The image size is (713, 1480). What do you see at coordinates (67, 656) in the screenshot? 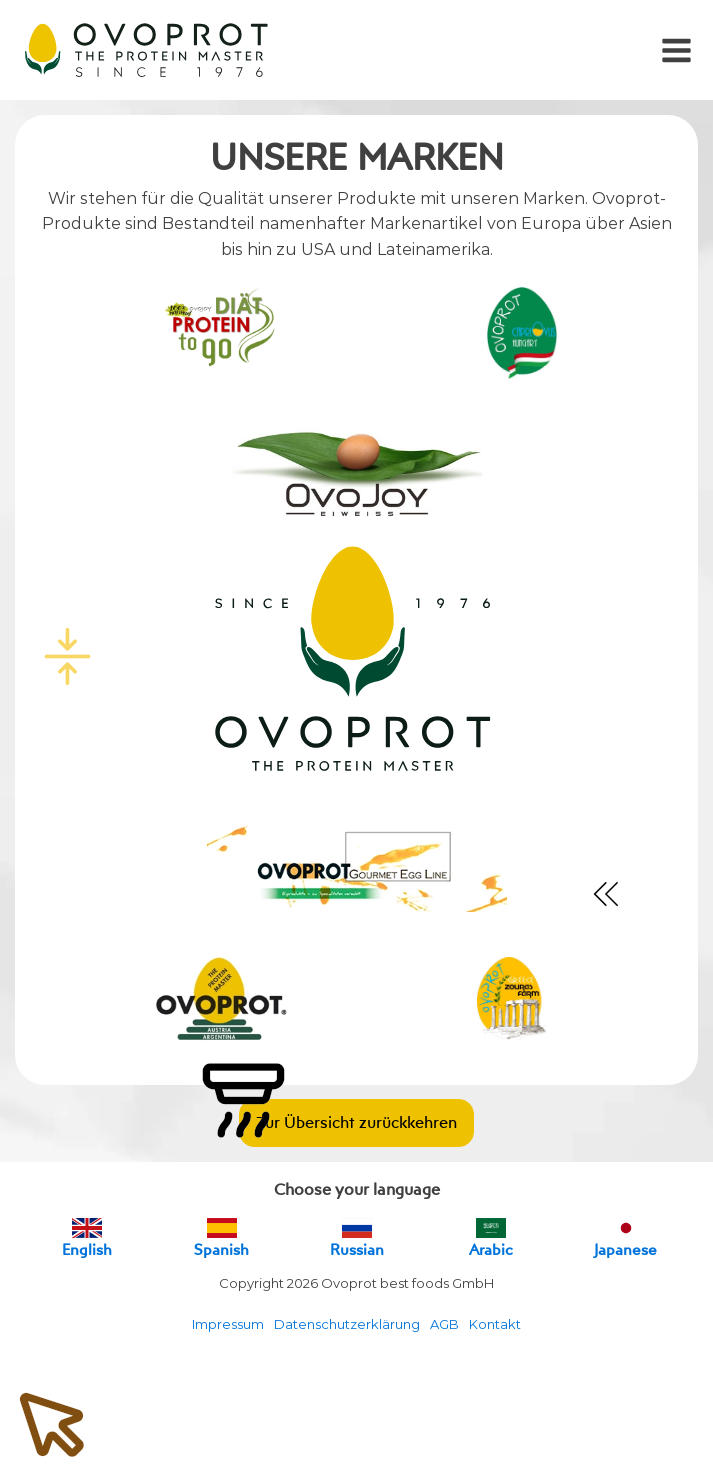
I see `collapse content vertically` at bounding box center [67, 656].